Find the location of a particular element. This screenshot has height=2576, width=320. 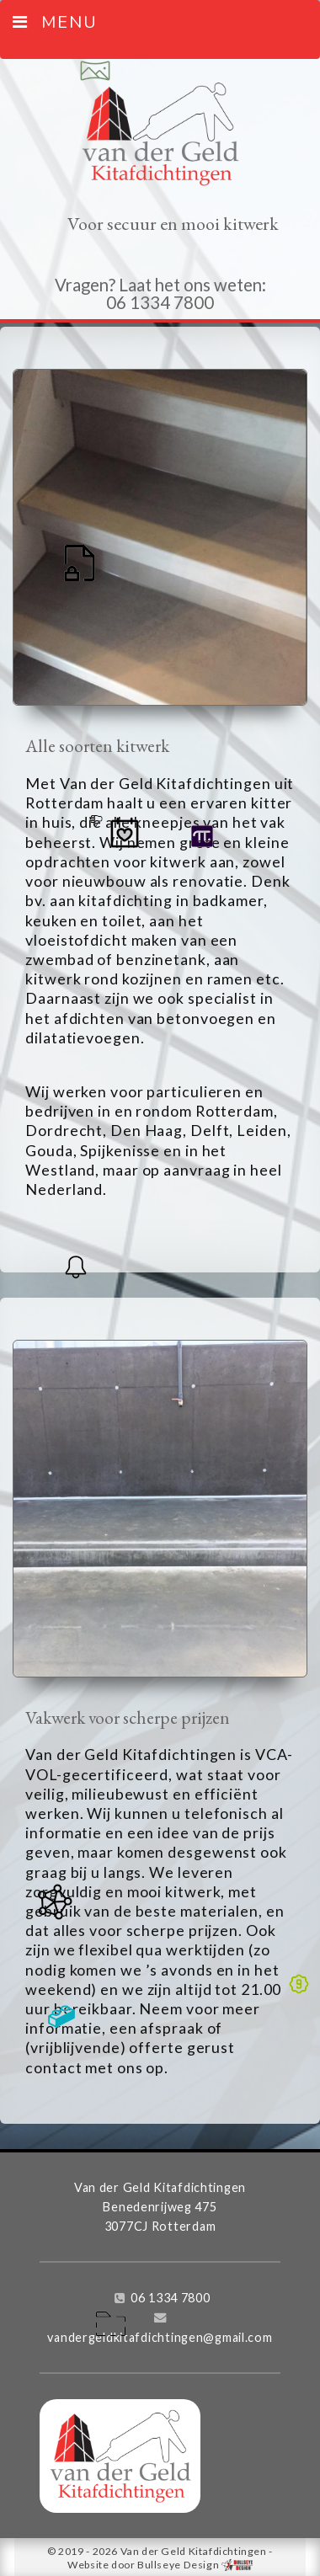

indicates rank or position number 9 is located at coordinates (299, 1984).